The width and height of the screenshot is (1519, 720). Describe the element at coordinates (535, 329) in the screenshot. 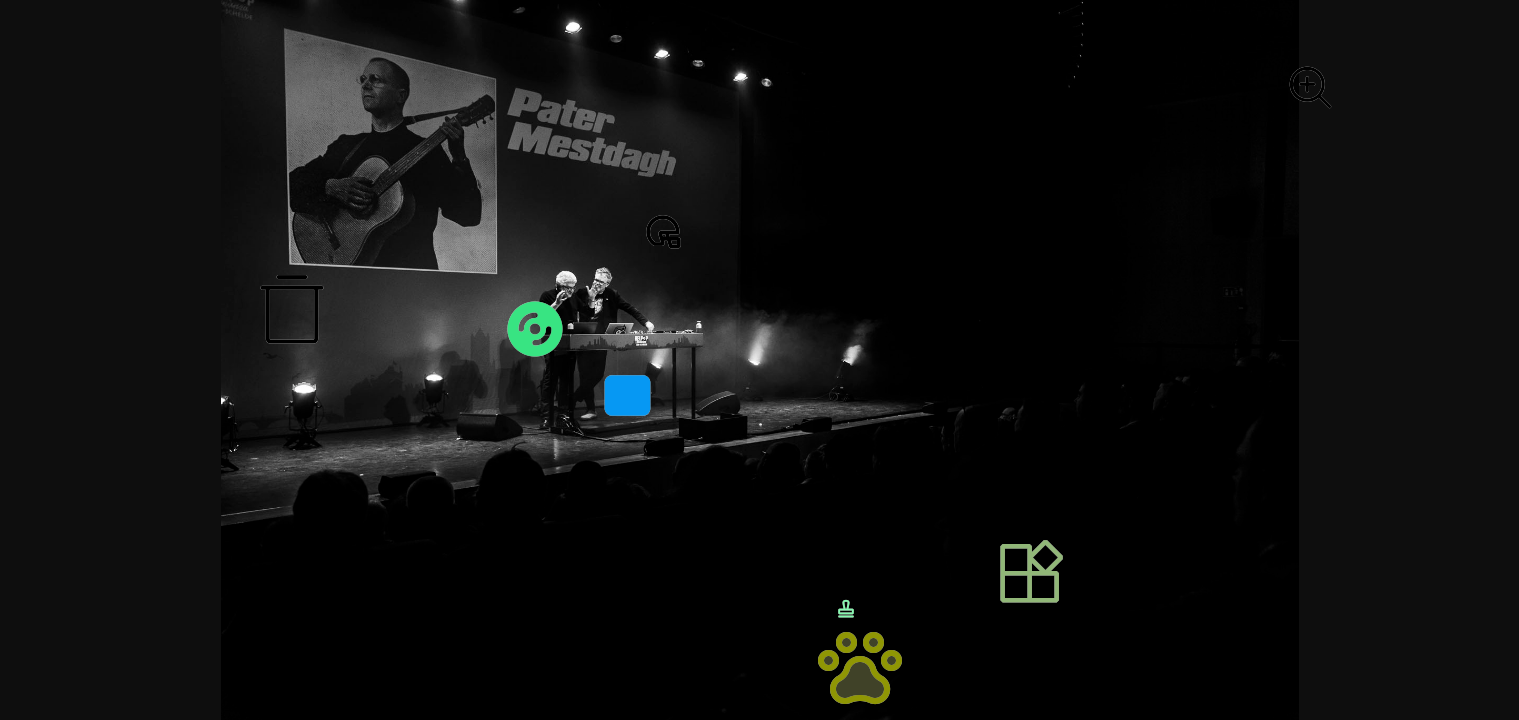

I see `play or access music library` at that location.